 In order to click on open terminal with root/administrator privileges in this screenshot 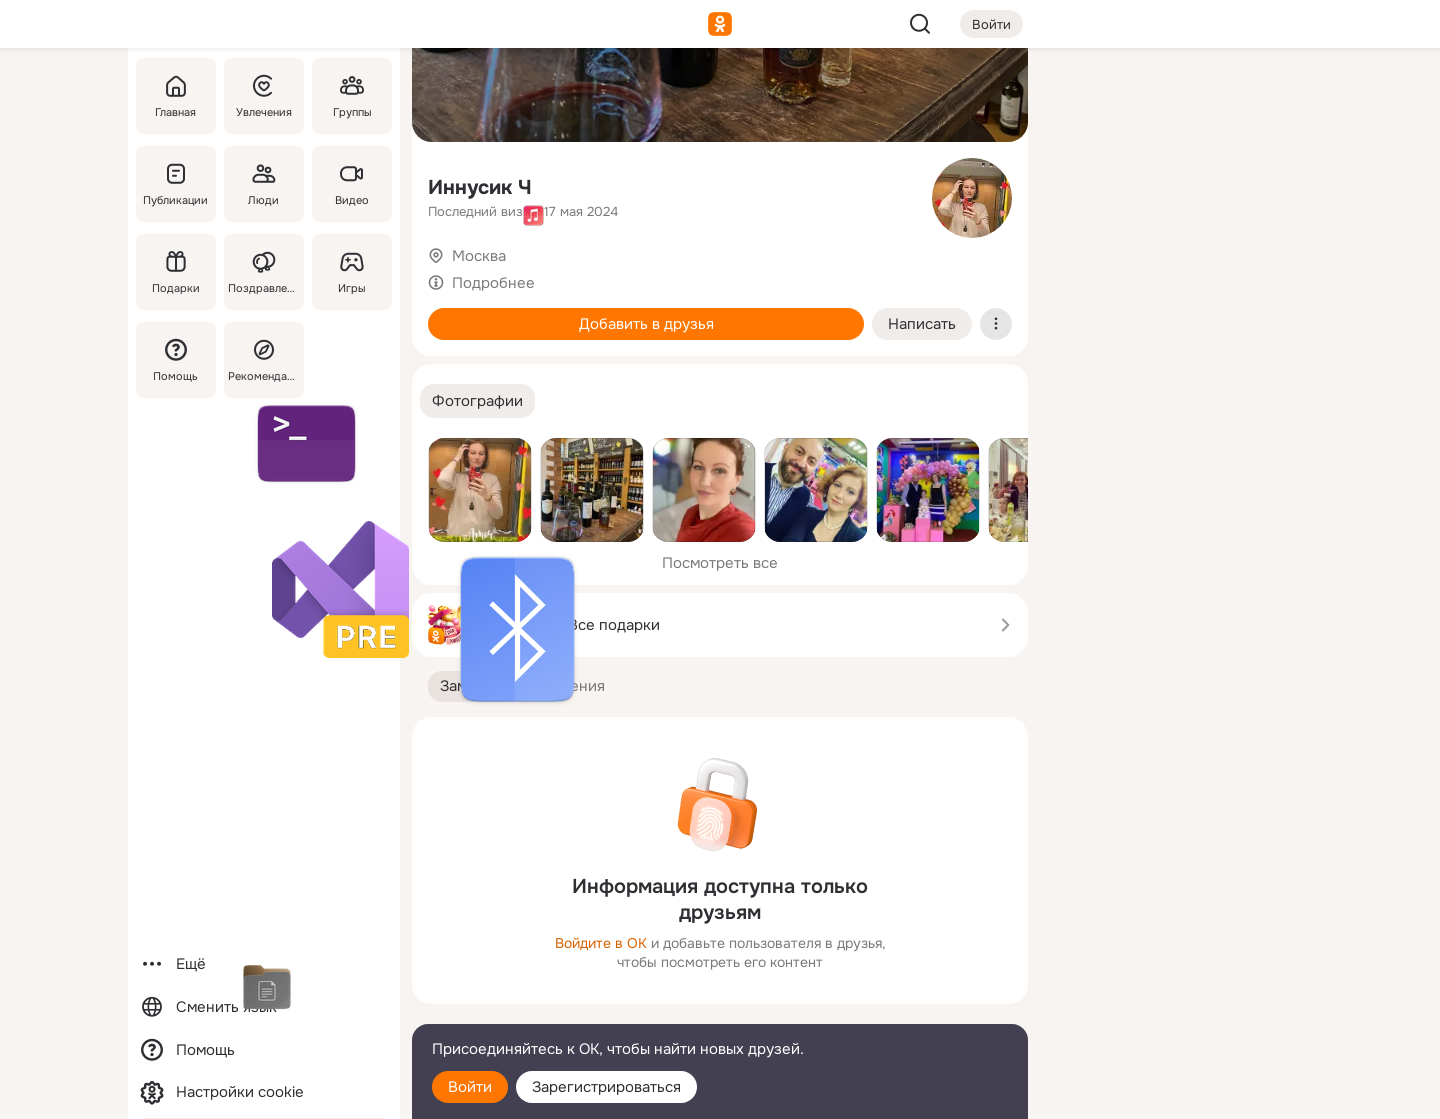, I will do `click(306, 443)`.